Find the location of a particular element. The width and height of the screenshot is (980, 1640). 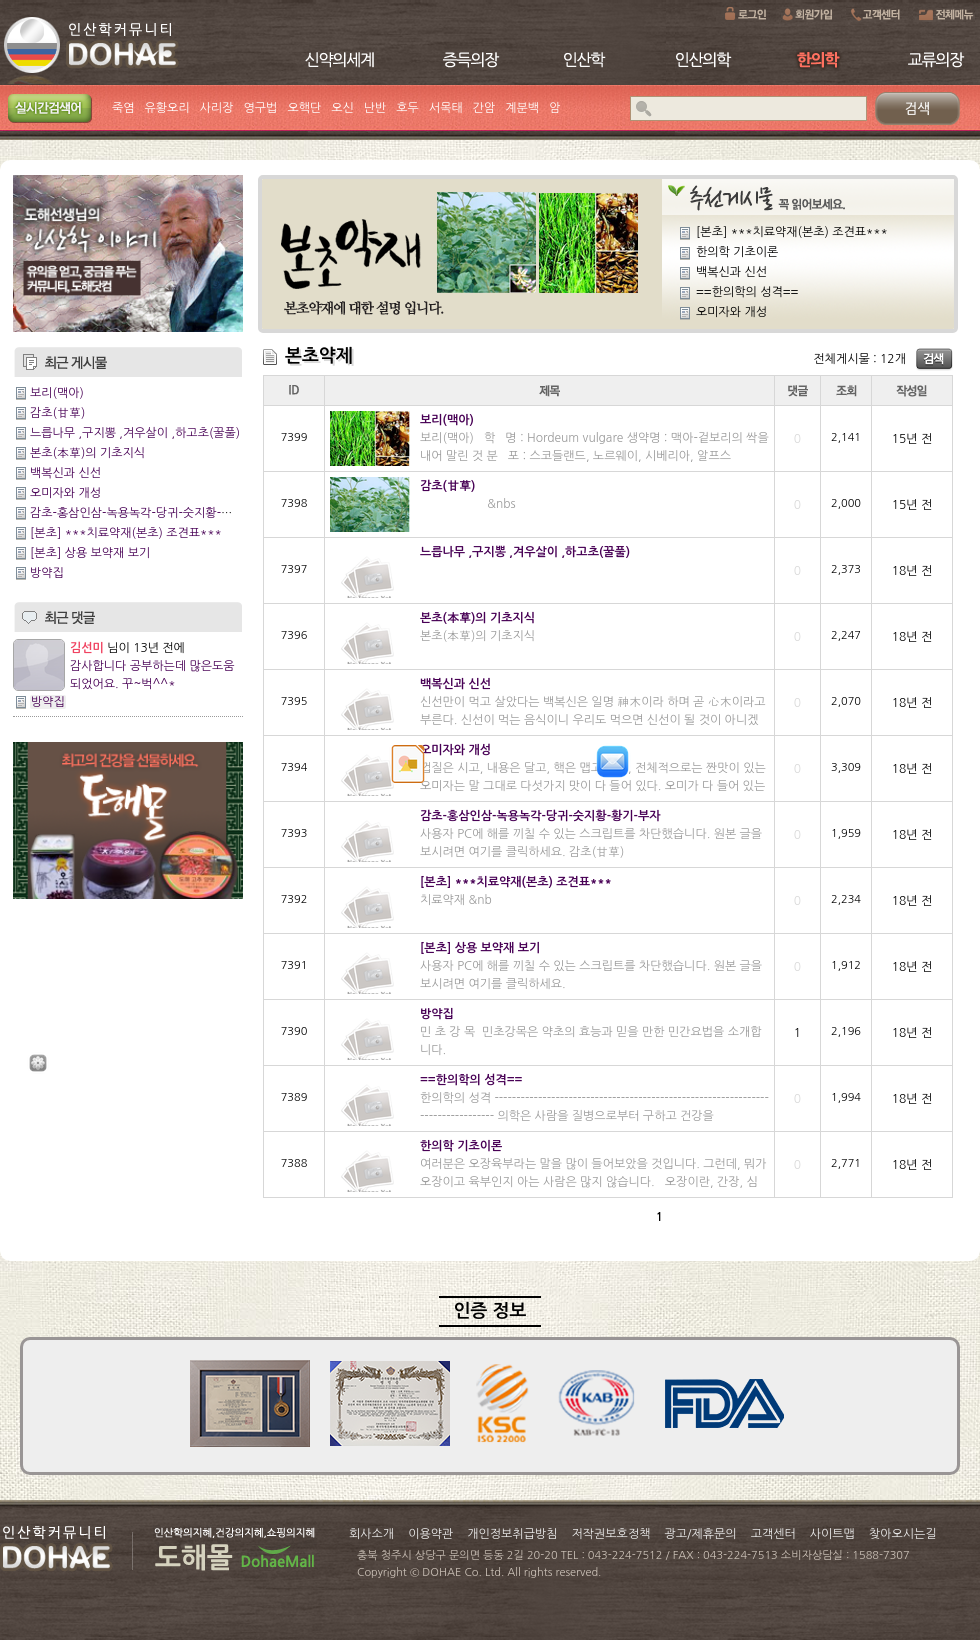

open the Mail app is located at coordinates (612, 761).